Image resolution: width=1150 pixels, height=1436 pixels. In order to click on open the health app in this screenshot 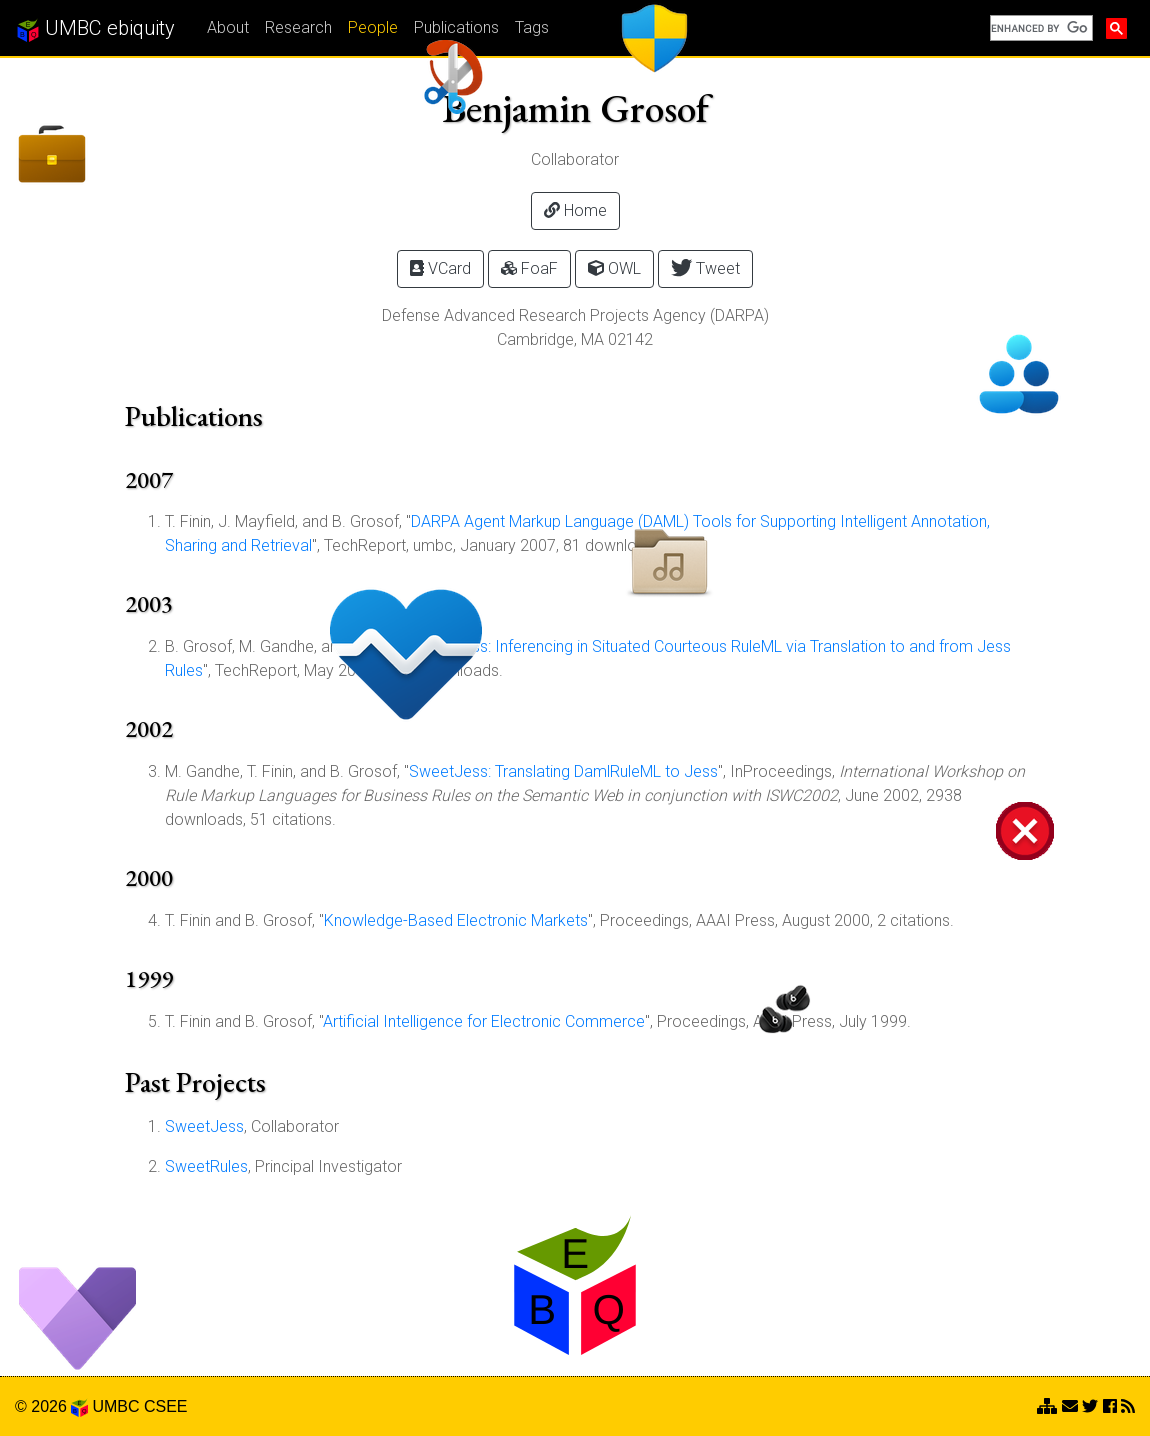, I will do `click(406, 653)`.